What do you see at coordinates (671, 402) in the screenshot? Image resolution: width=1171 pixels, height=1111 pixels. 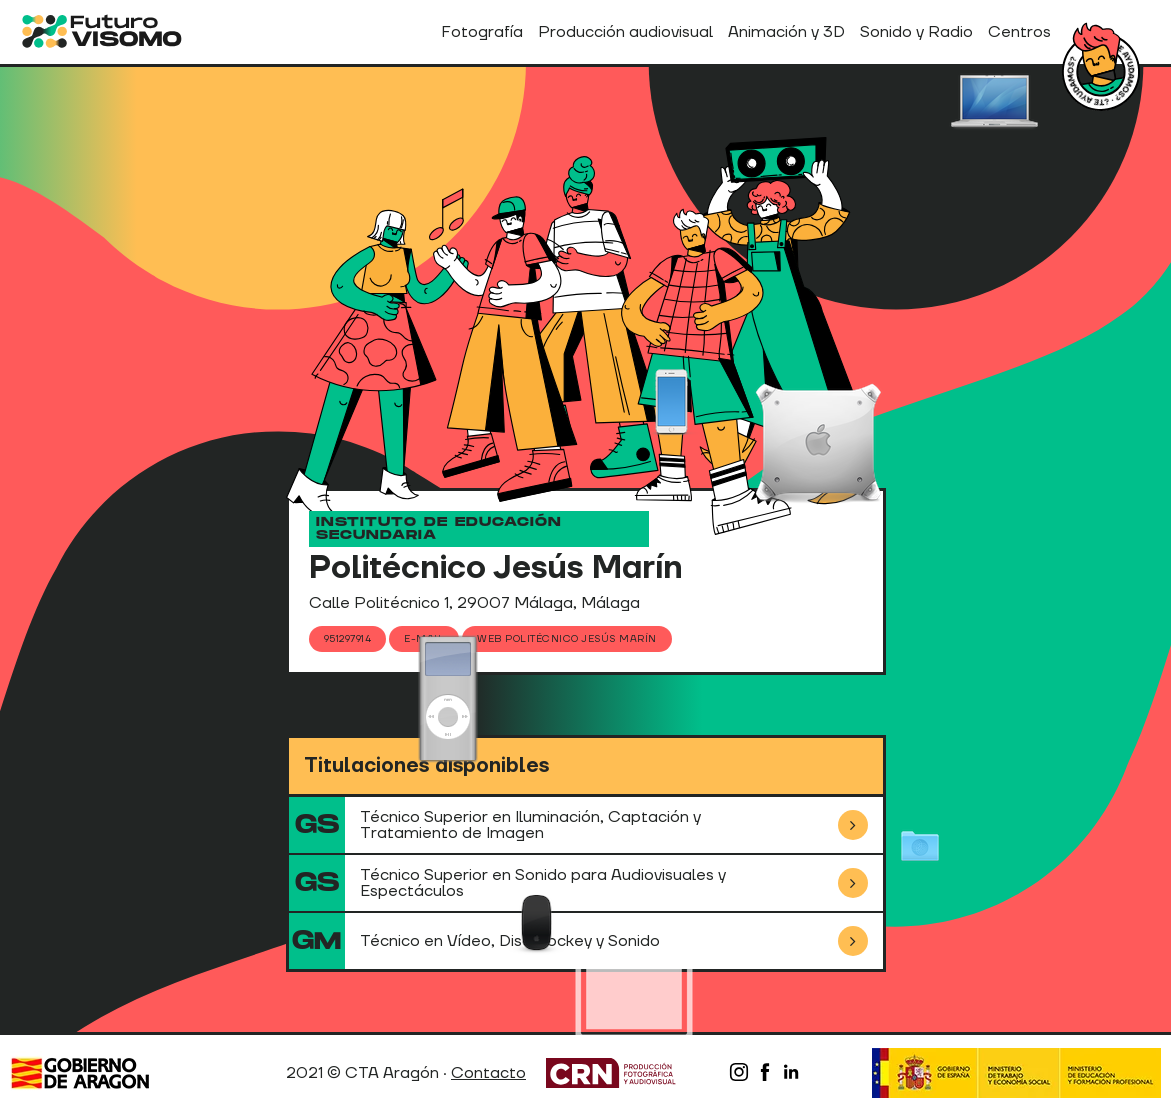 I see `indicates a connected iPhone device` at bounding box center [671, 402].